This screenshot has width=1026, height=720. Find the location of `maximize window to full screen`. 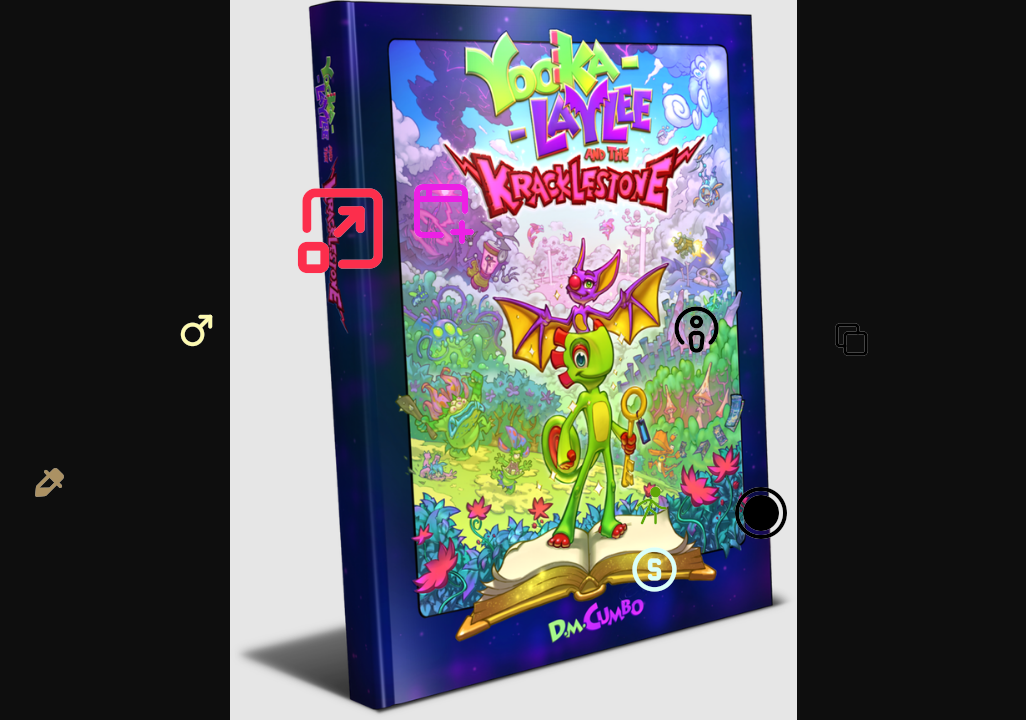

maximize window to full screen is located at coordinates (342, 228).